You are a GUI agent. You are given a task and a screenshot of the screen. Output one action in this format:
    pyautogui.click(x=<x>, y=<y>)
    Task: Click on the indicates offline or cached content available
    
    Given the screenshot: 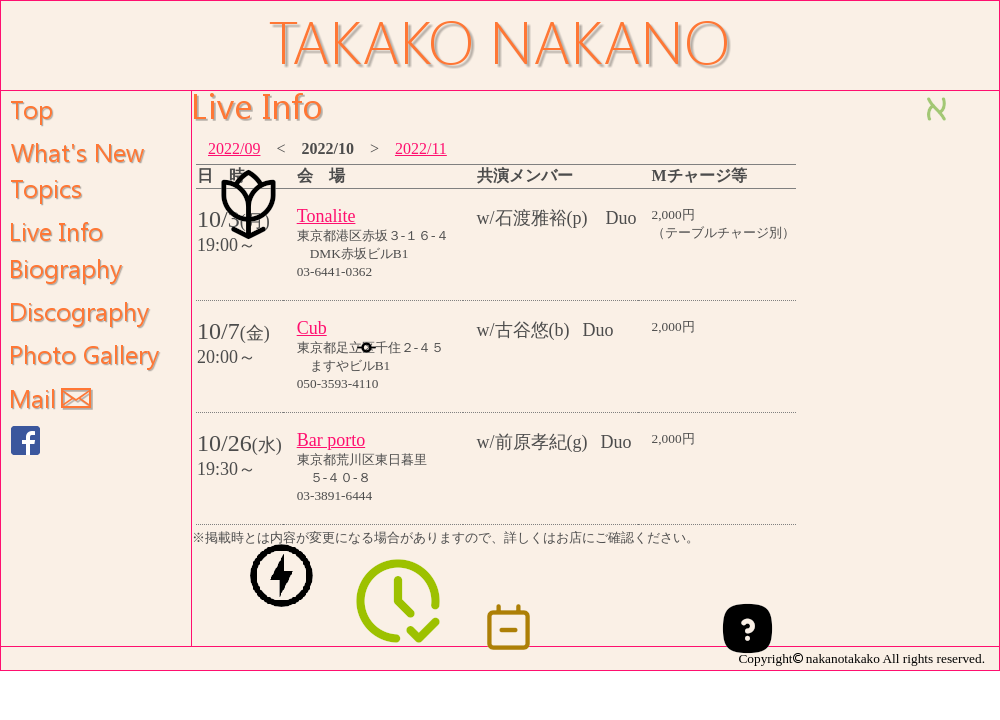 What is the action you would take?
    pyautogui.click(x=281, y=575)
    